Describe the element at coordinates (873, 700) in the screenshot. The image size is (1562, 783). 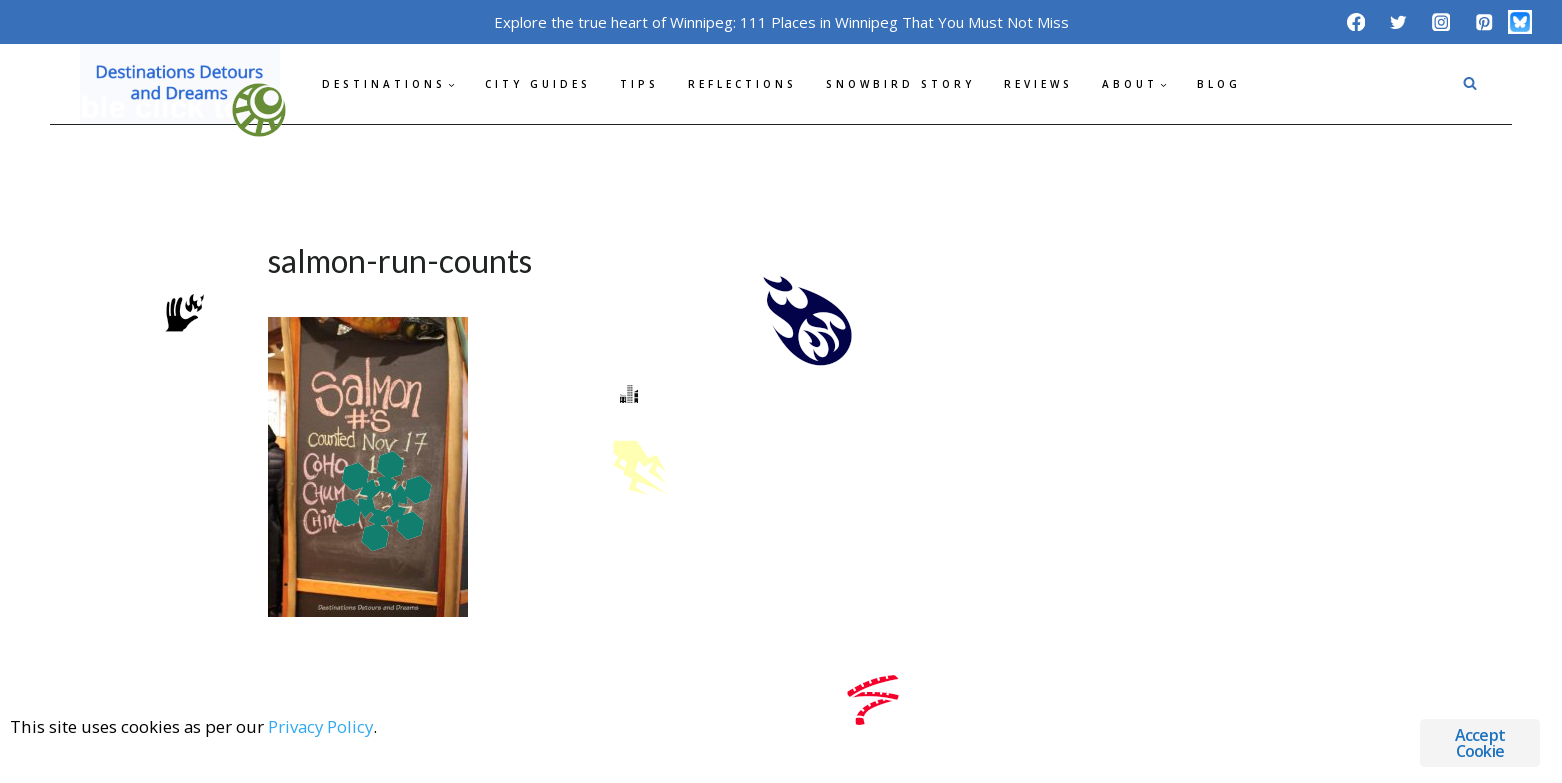
I see `access measurement or dimension tools` at that location.